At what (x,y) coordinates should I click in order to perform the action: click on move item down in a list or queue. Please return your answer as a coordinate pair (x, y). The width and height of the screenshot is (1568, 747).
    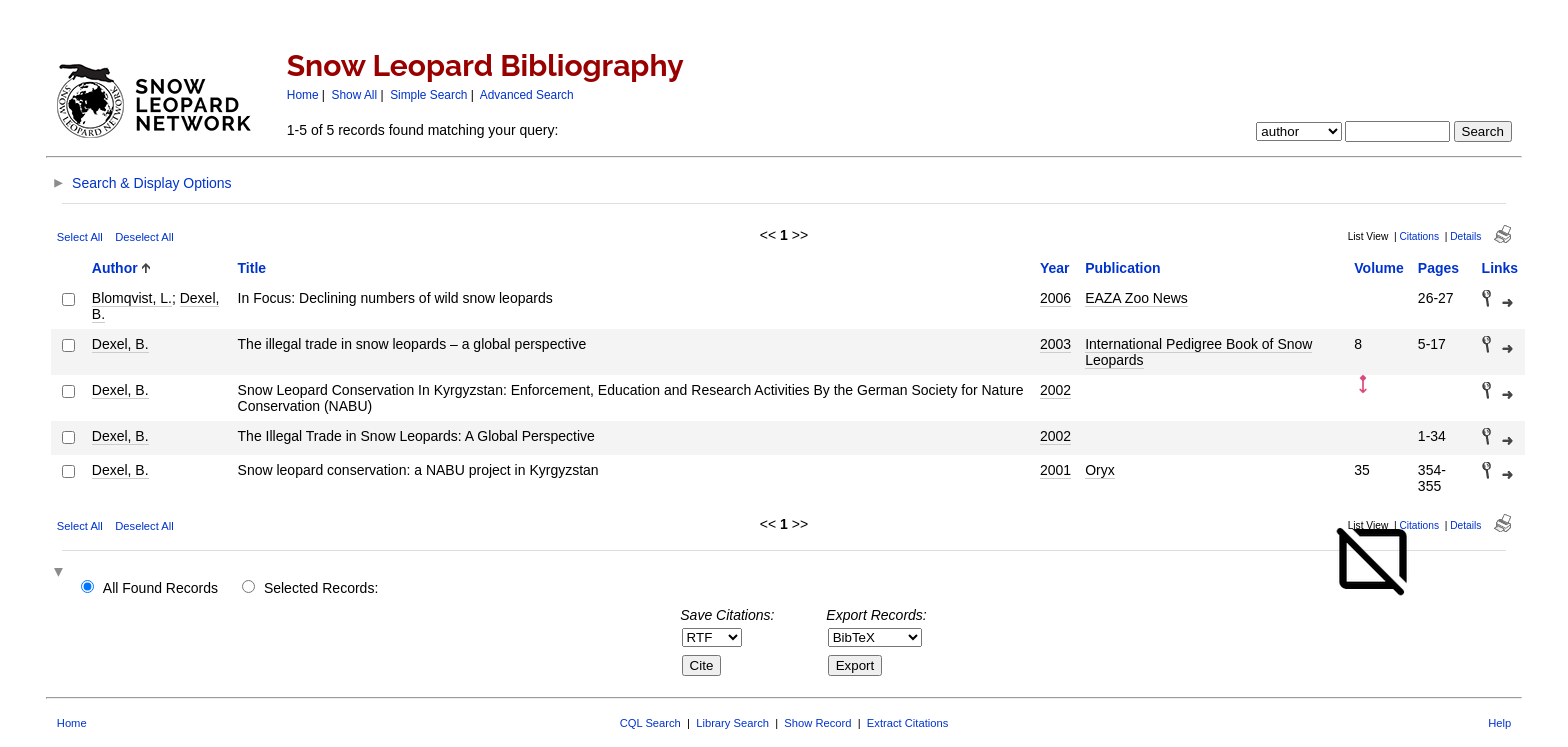
    Looking at the image, I should click on (1363, 384).